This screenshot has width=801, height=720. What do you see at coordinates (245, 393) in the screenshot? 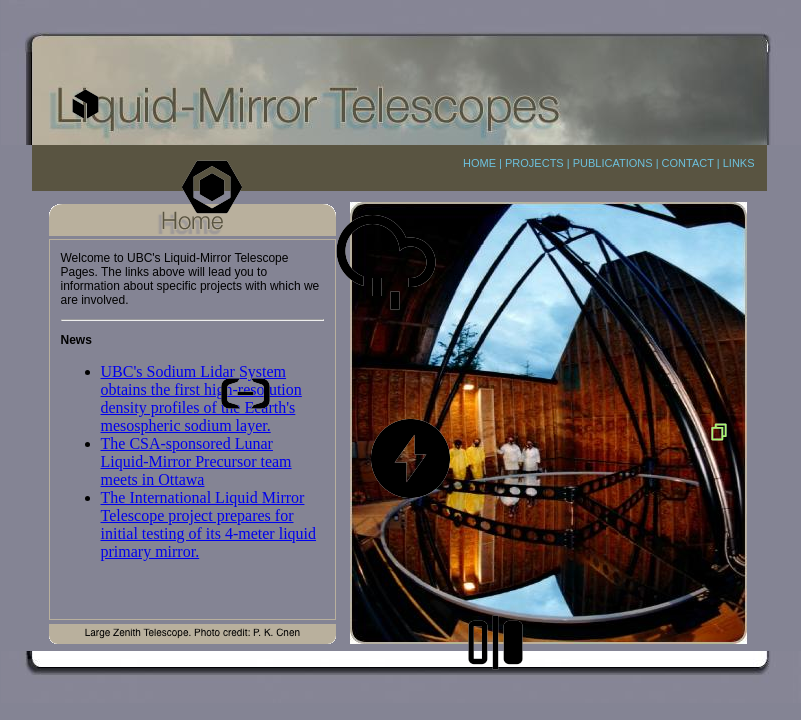
I see `alibaba cloud services logo` at bounding box center [245, 393].